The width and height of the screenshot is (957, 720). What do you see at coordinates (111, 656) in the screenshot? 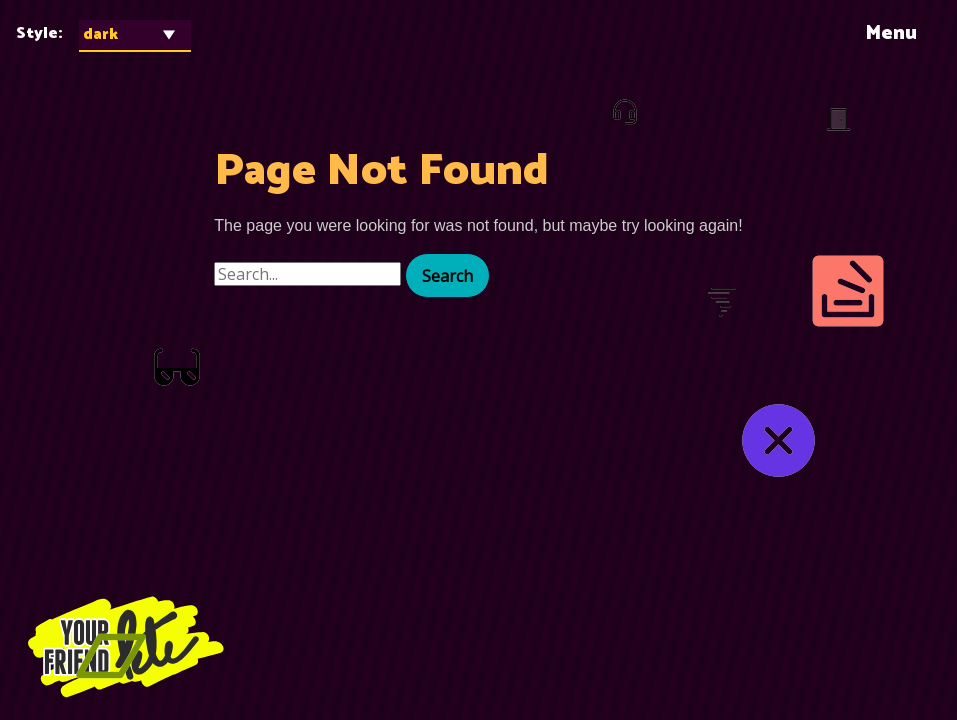
I see `visit bandcamp profile or page` at bounding box center [111, 656].